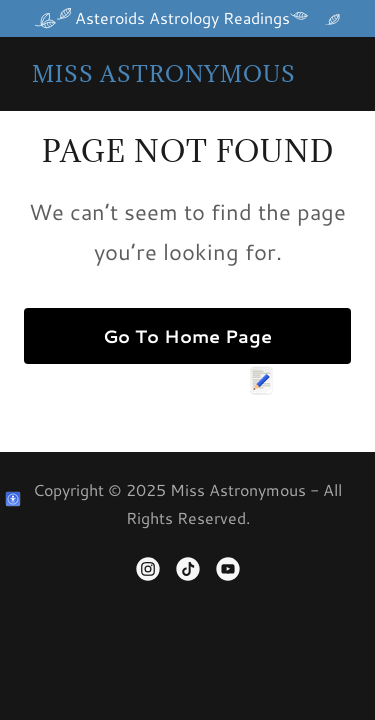 The image size is (375, 720). What do you see at coordinates (261, 380) in the screenshot?
I see `open the text editor application` at bounding box center [261, 380].